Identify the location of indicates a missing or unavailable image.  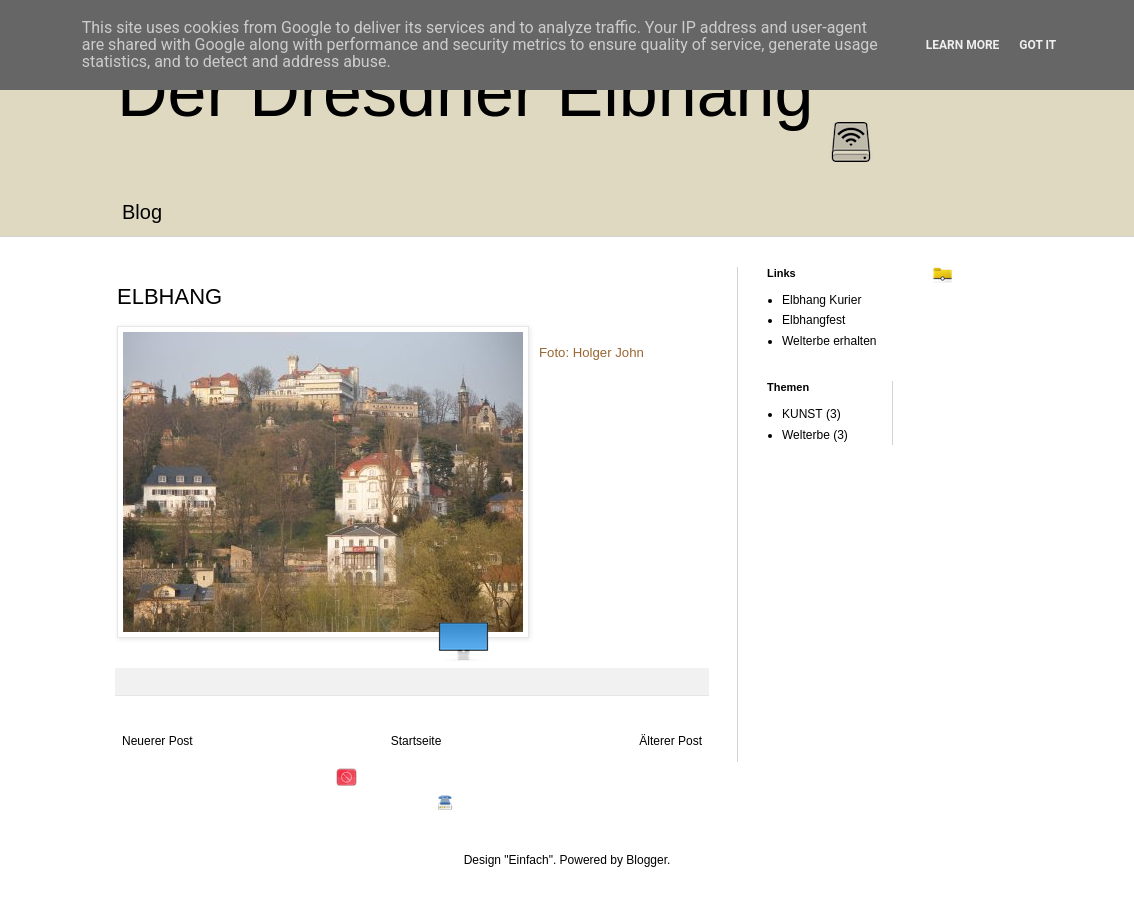
(346, 776).